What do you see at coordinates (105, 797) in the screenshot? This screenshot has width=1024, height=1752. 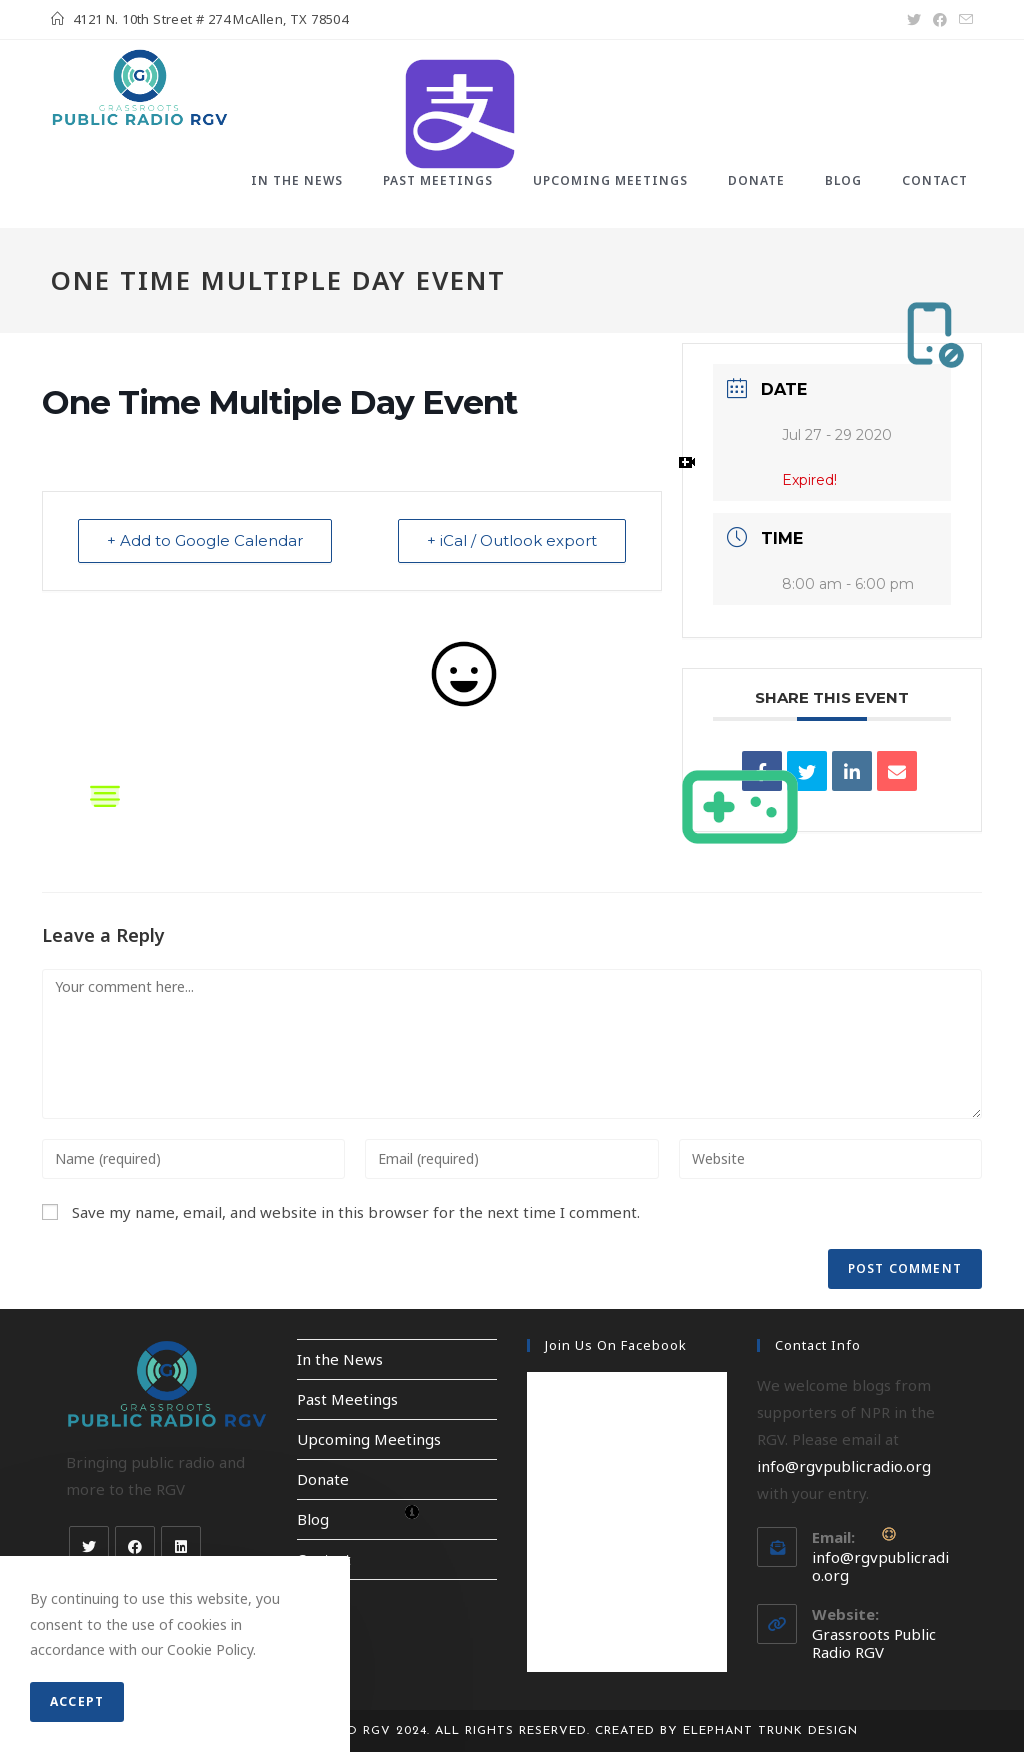 I see `center align text` at bounding box center [105, 797].